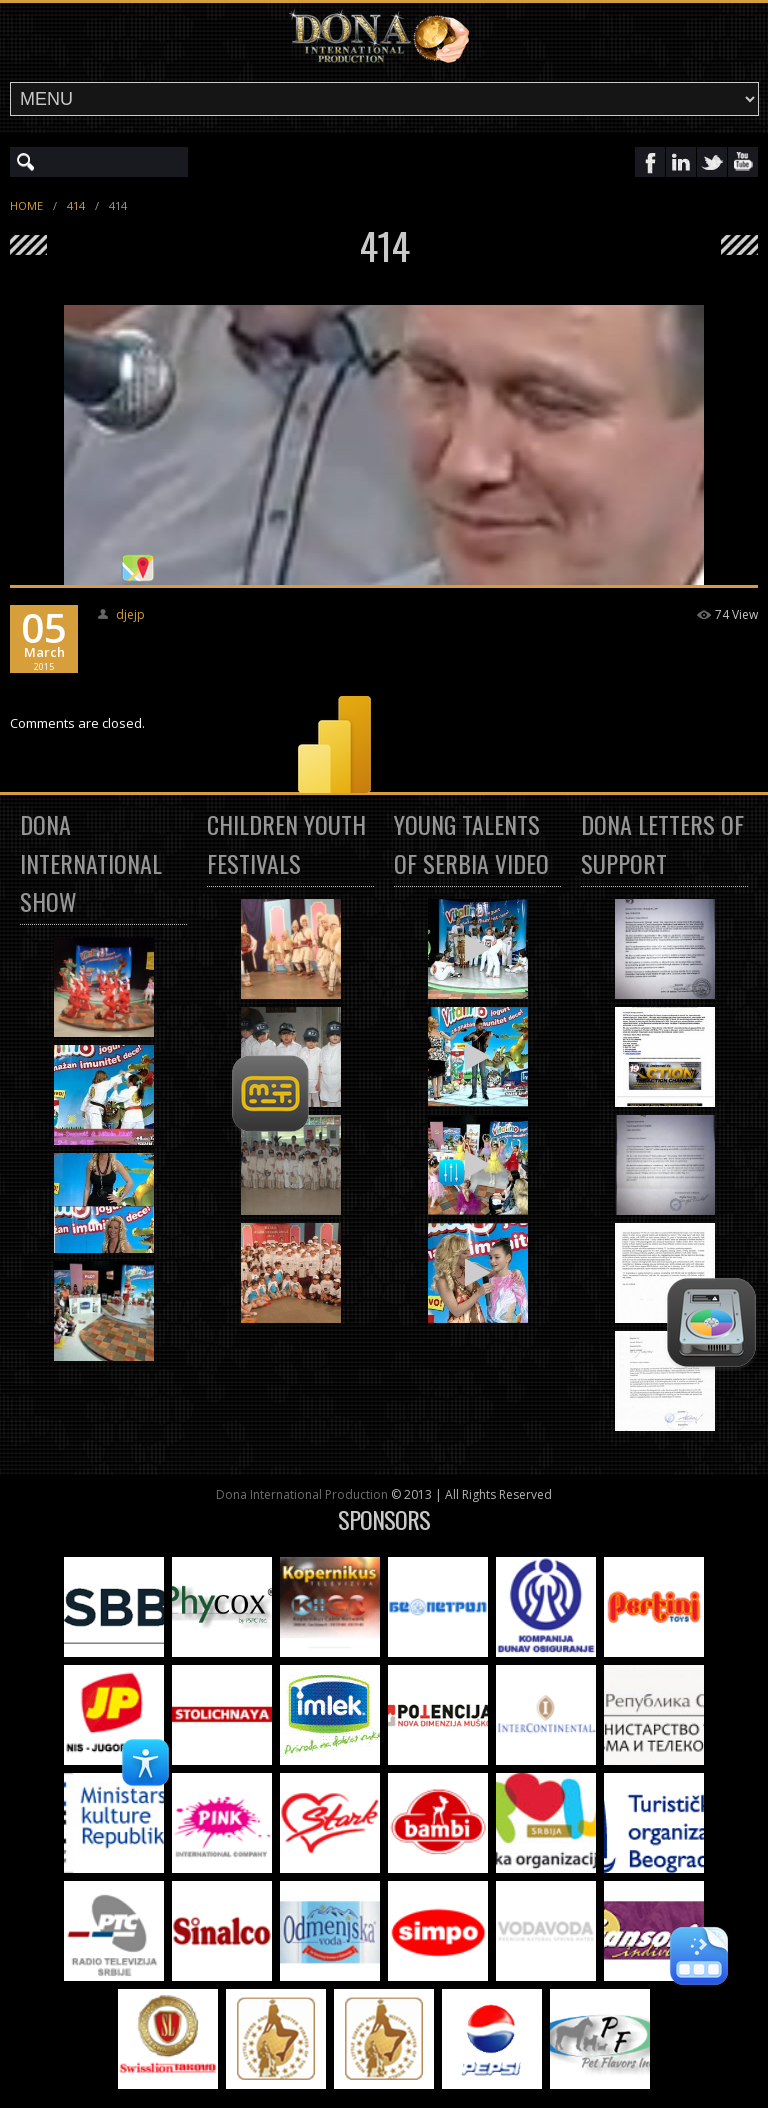 The height and width of the screenshot is (2108, 768). Describe the element at coordinates (145, 1762) in the screenshot. I see `open accessibility settings` at that location.